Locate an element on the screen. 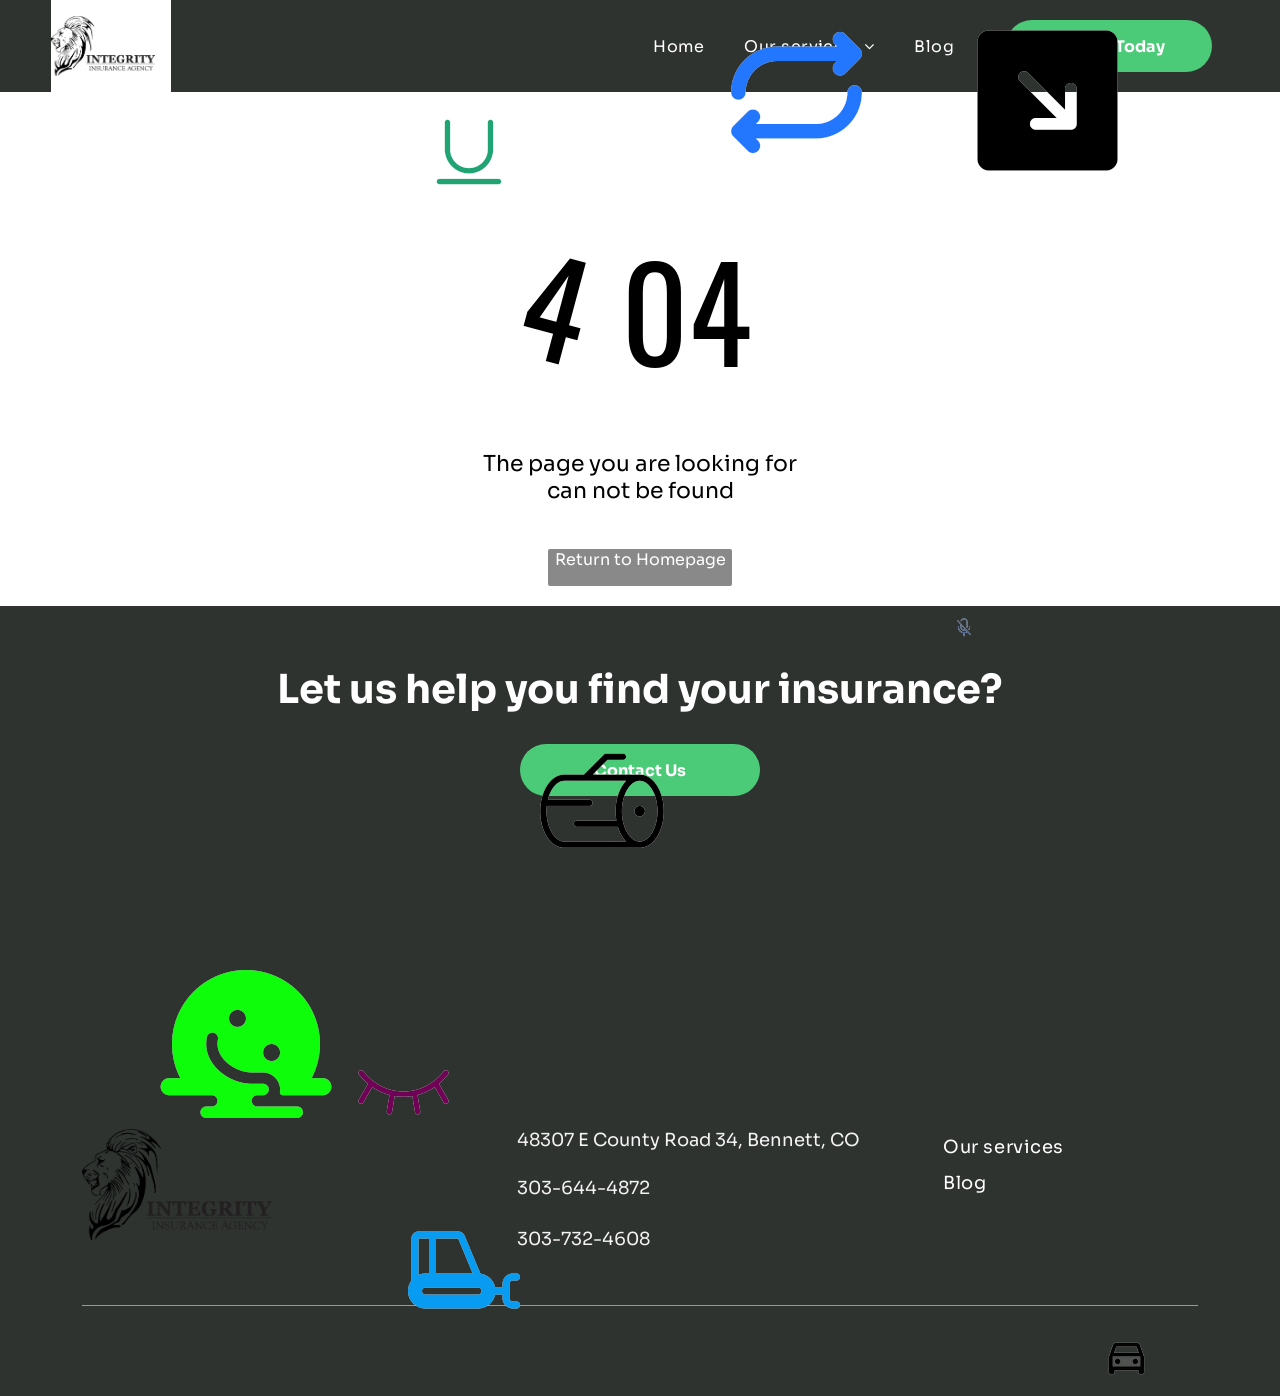  view activity log or history is located at coordinates (602, 807).